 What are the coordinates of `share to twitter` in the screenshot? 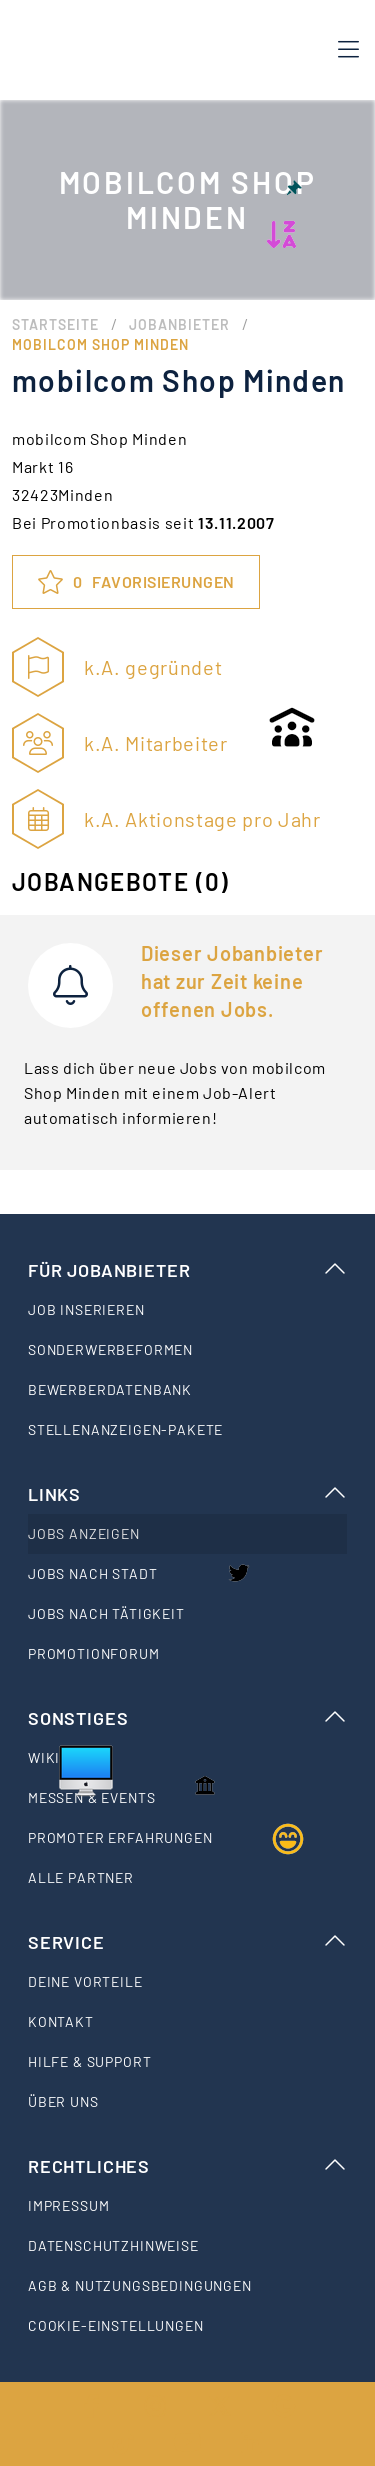 It's located at (239, 1573).